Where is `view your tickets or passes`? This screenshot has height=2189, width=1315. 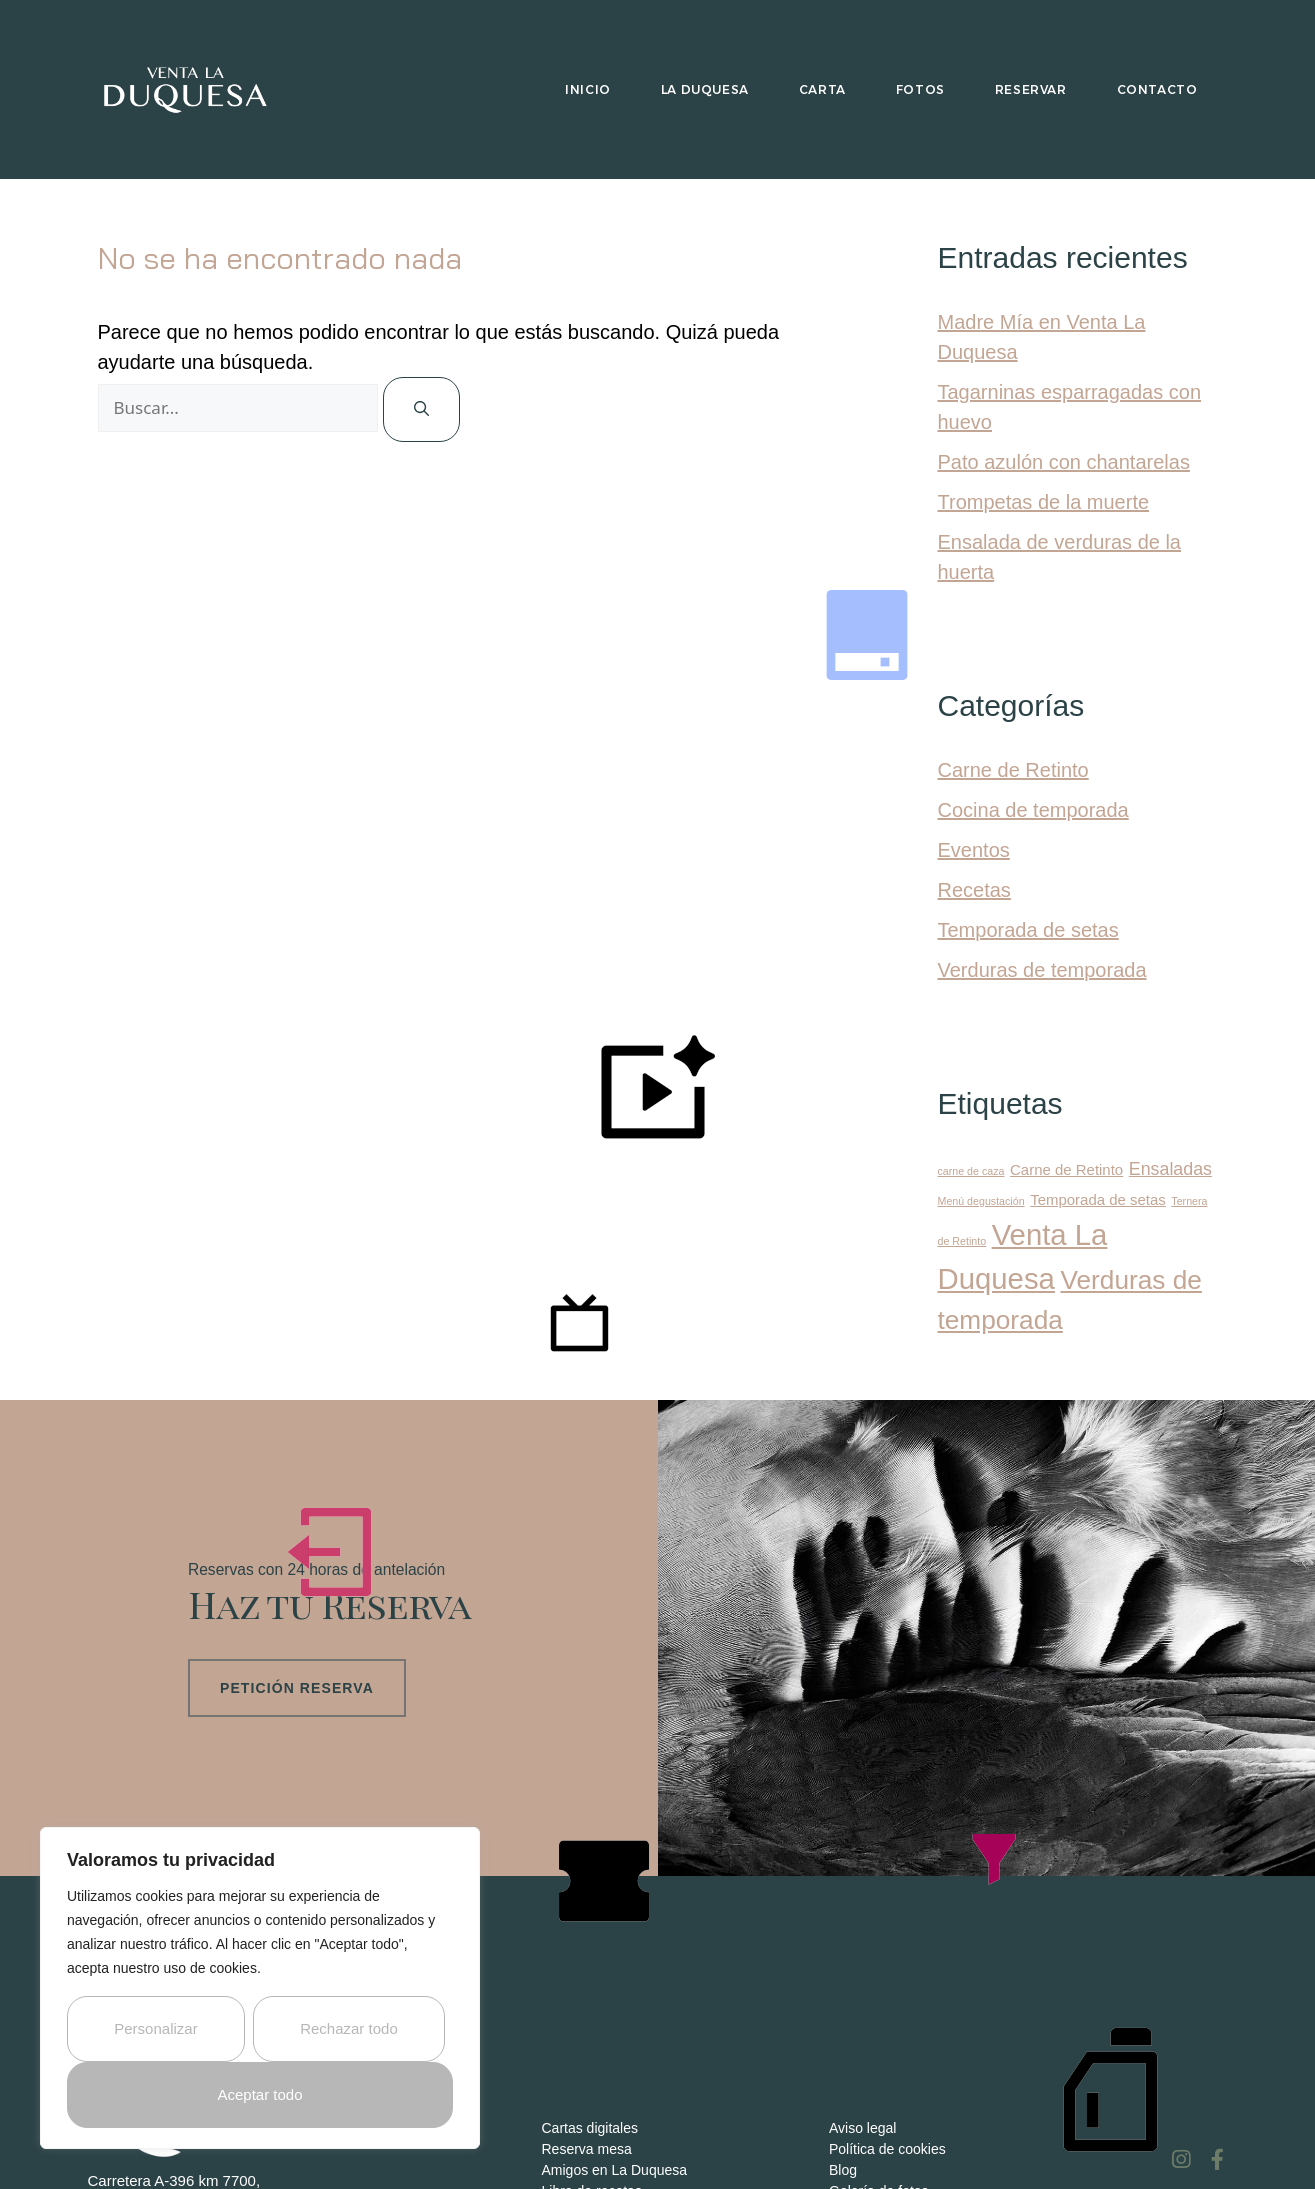
view your tickets or passes is located at coordinates (604, 1881).